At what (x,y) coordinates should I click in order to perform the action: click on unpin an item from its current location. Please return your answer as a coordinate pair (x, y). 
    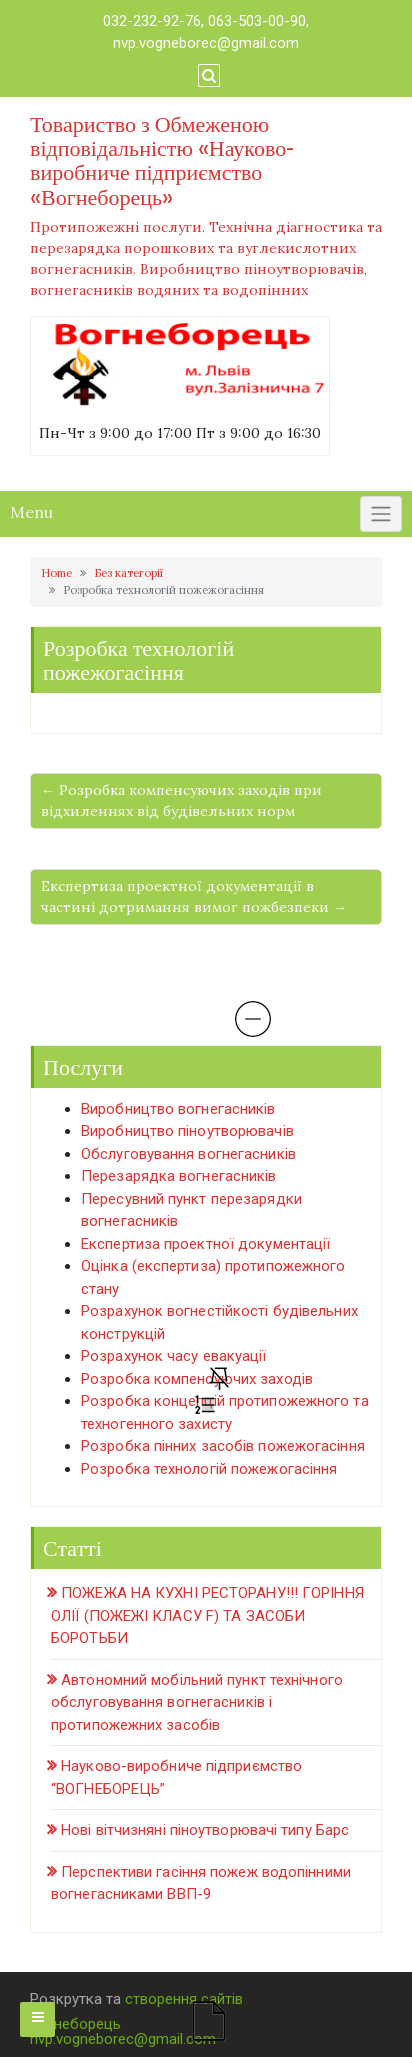
    Looking at the image, I should click on (219, 1377).